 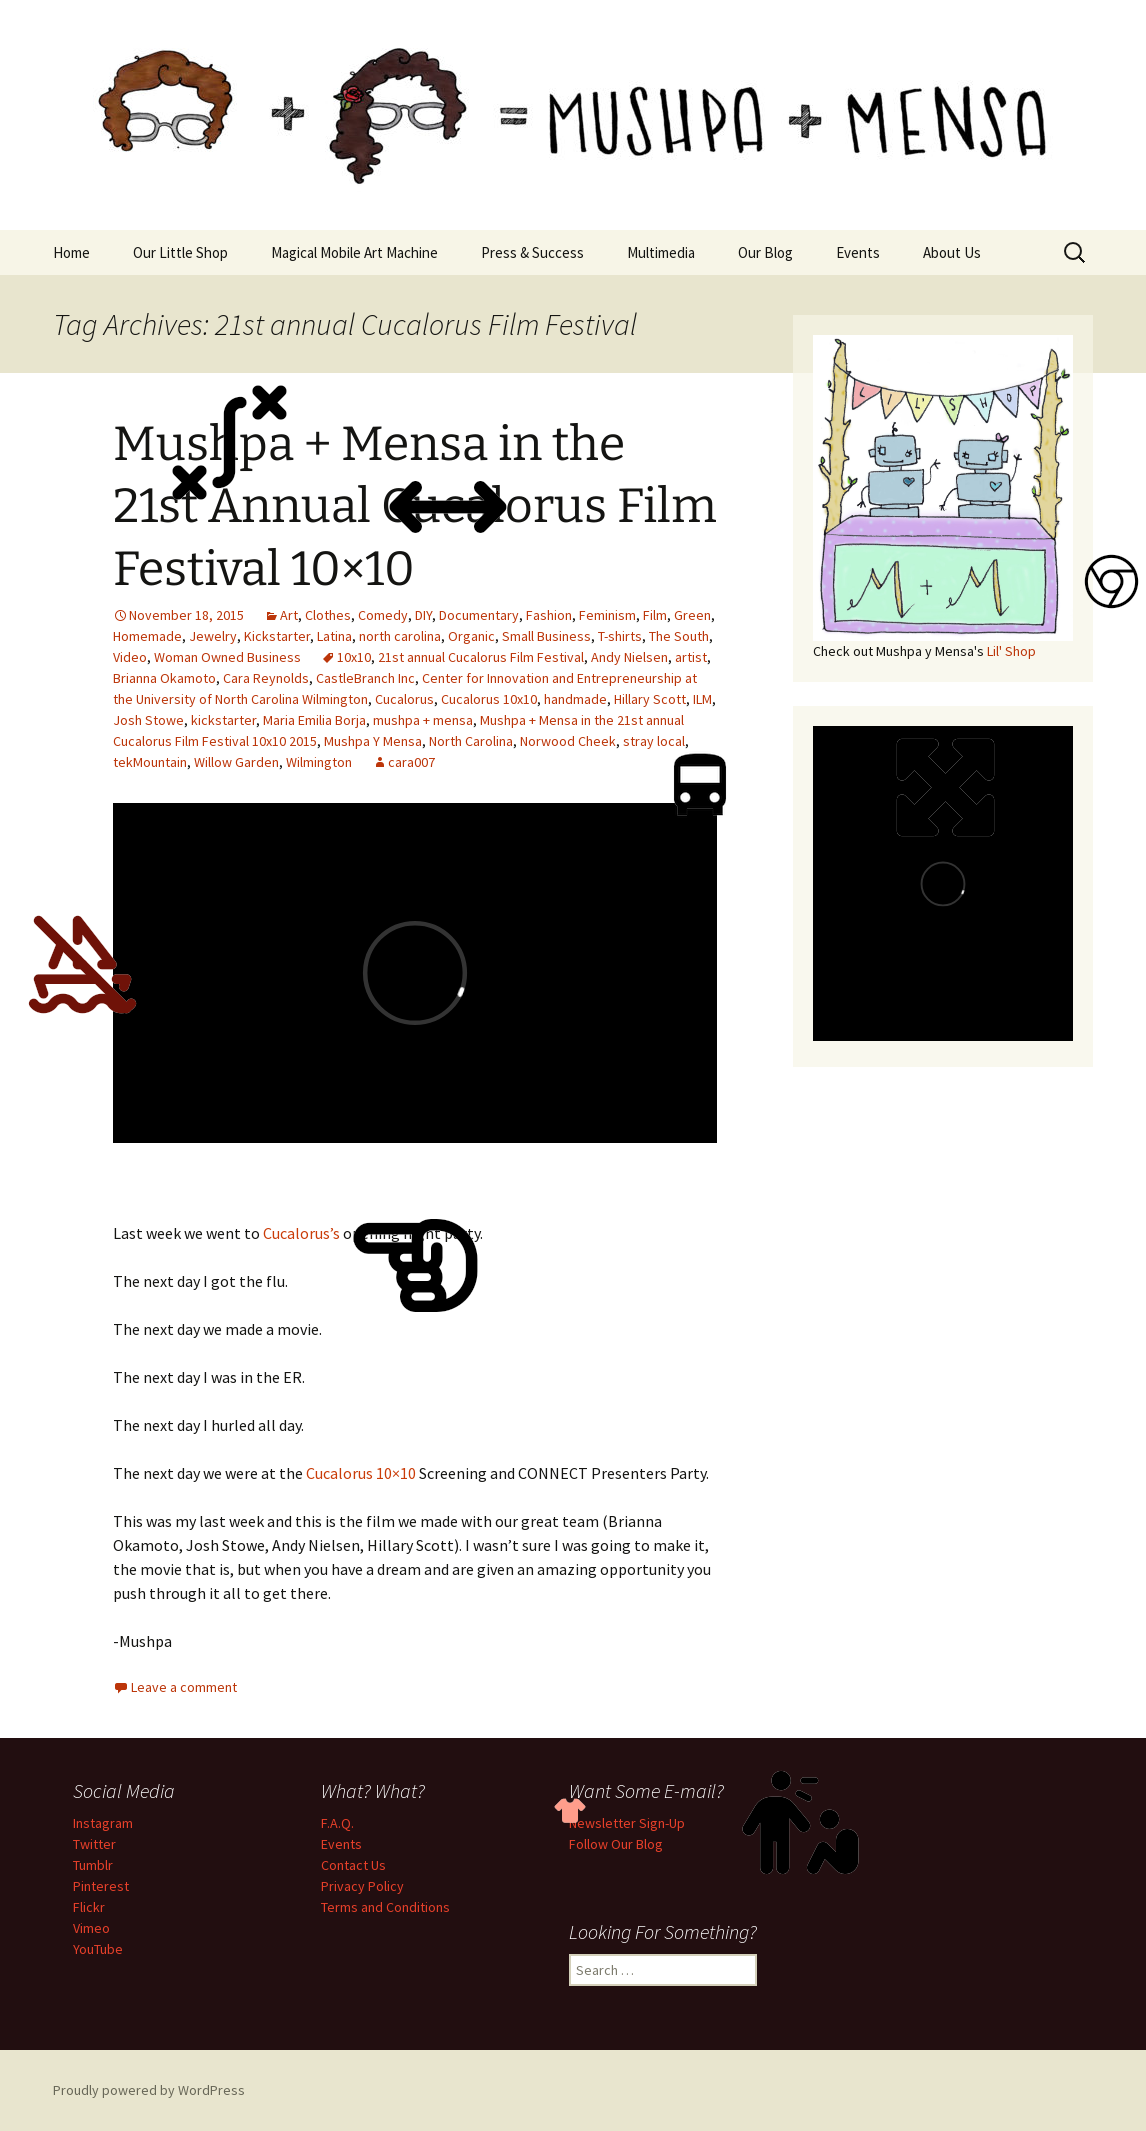 What do you see at coordinates (700, 786) in the screenshot?
I see `view bus routes and schedules` at bounding box center [700, 786].